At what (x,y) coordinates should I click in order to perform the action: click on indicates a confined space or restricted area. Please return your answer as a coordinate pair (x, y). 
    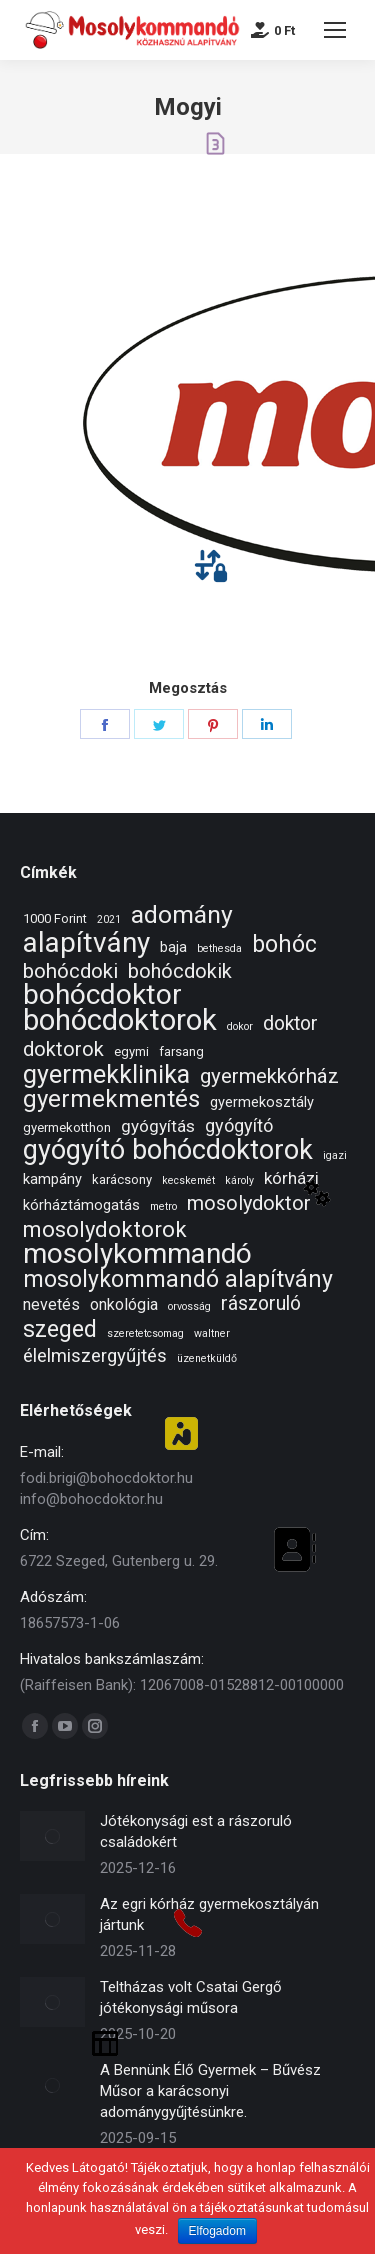
    Looking at the image, I should click on (181, 1433).